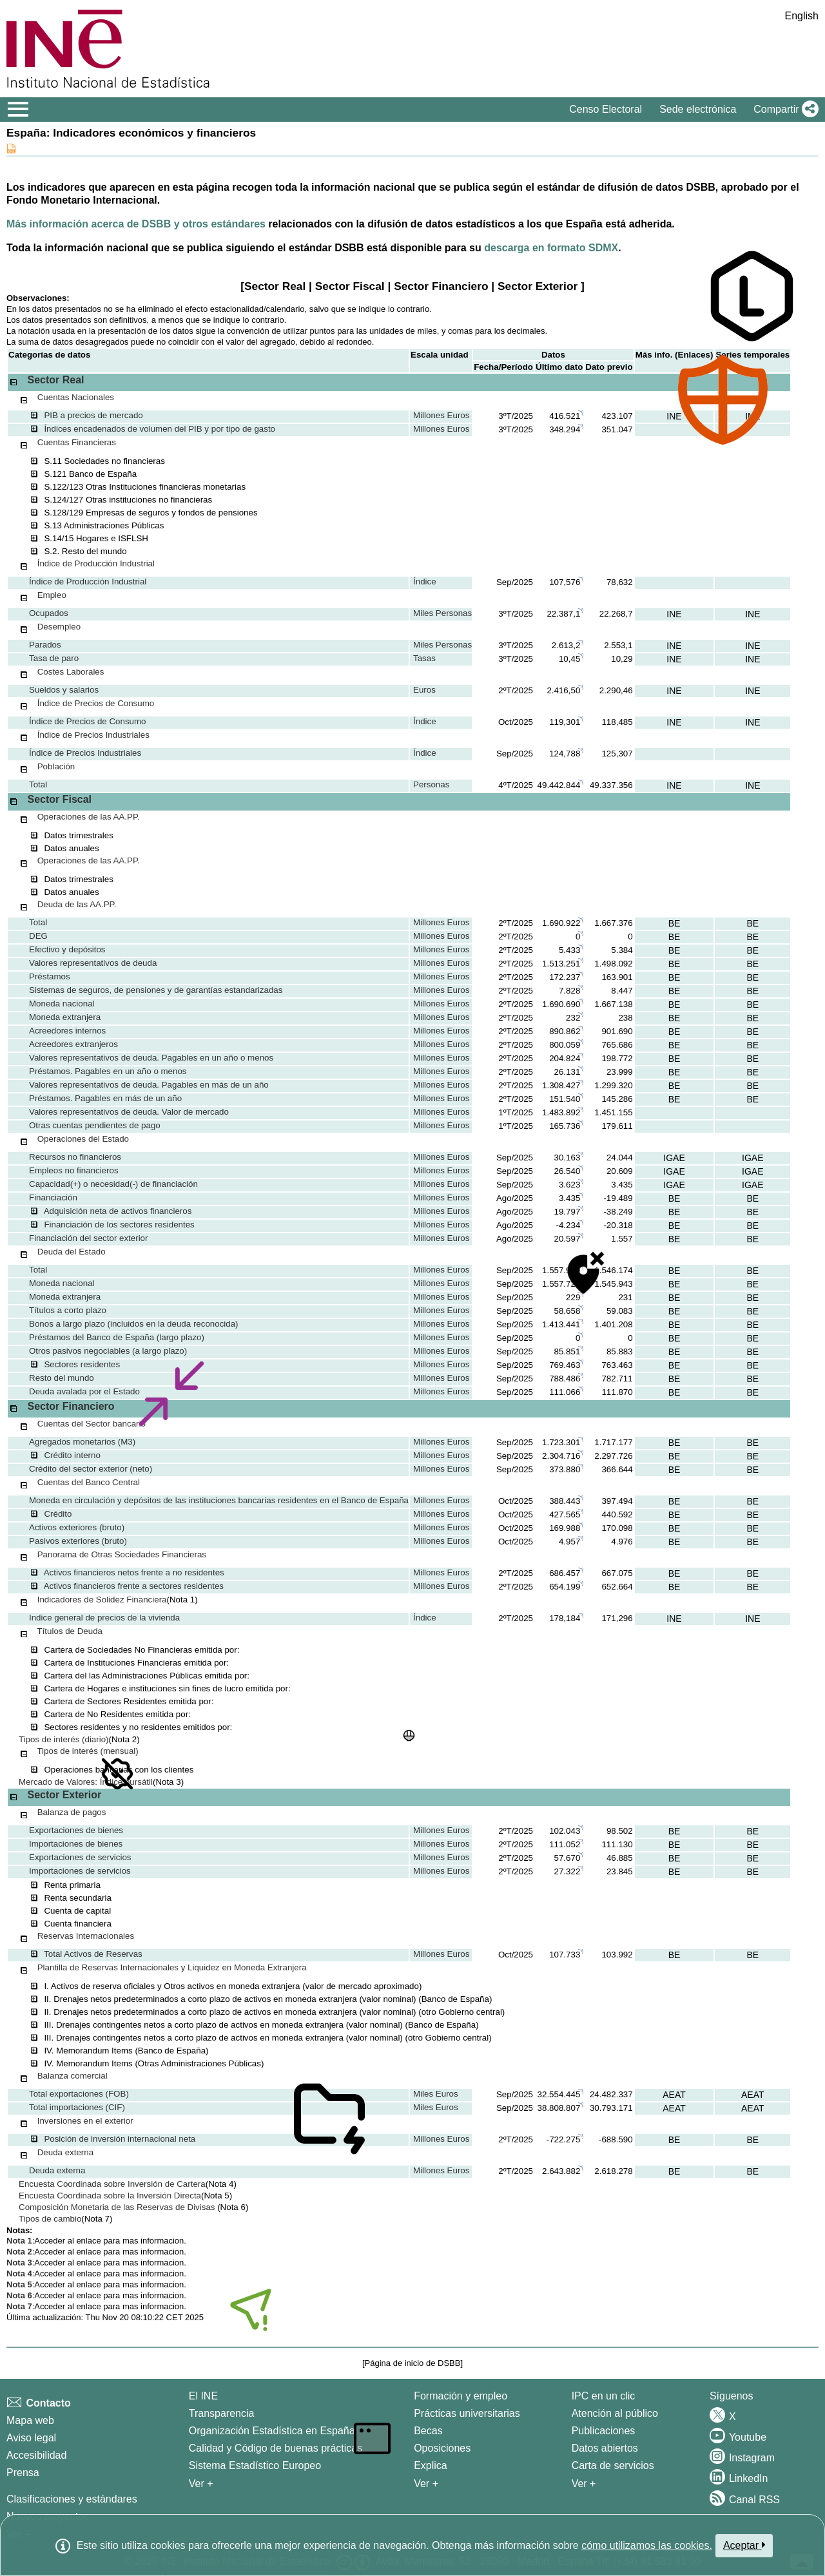 The height and width of the screenshot is (2576, 825). What do you see at coordinates (329, 2115) in the screenshot?
I see `access power-related files or settings` at bounding box center [329, 2115].